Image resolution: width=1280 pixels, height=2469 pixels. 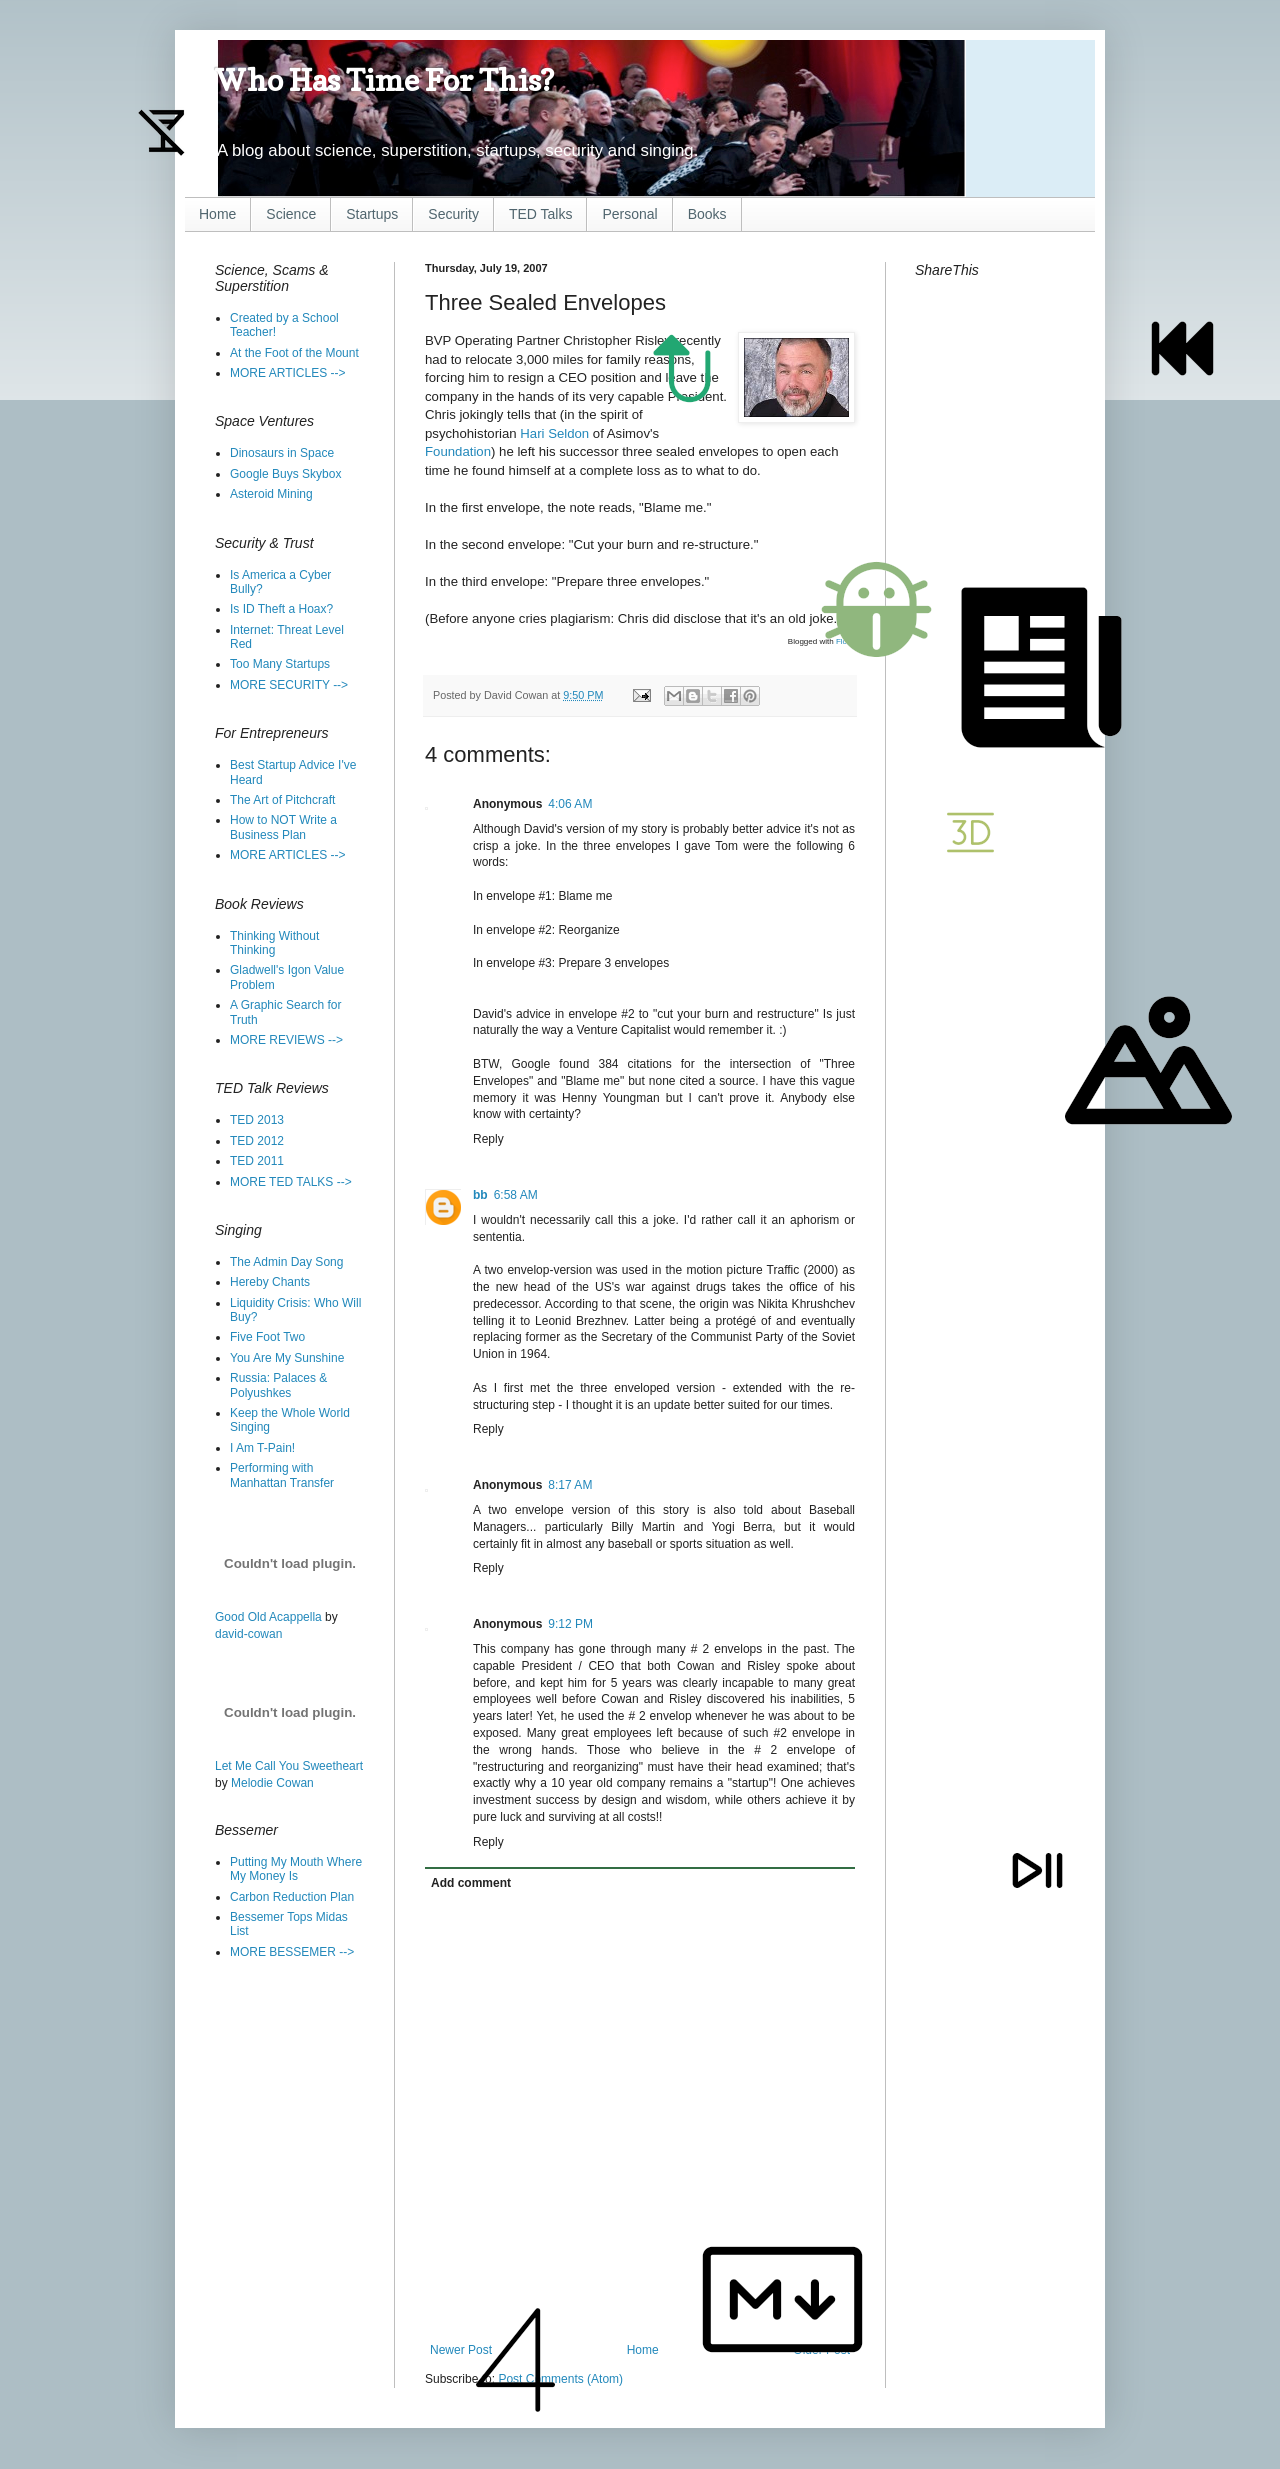 What do you see at coordinates (1037, 1870) in the screenshot?
I see `toggle between play and pause for media playback` at bounding box center [1037, 1870].